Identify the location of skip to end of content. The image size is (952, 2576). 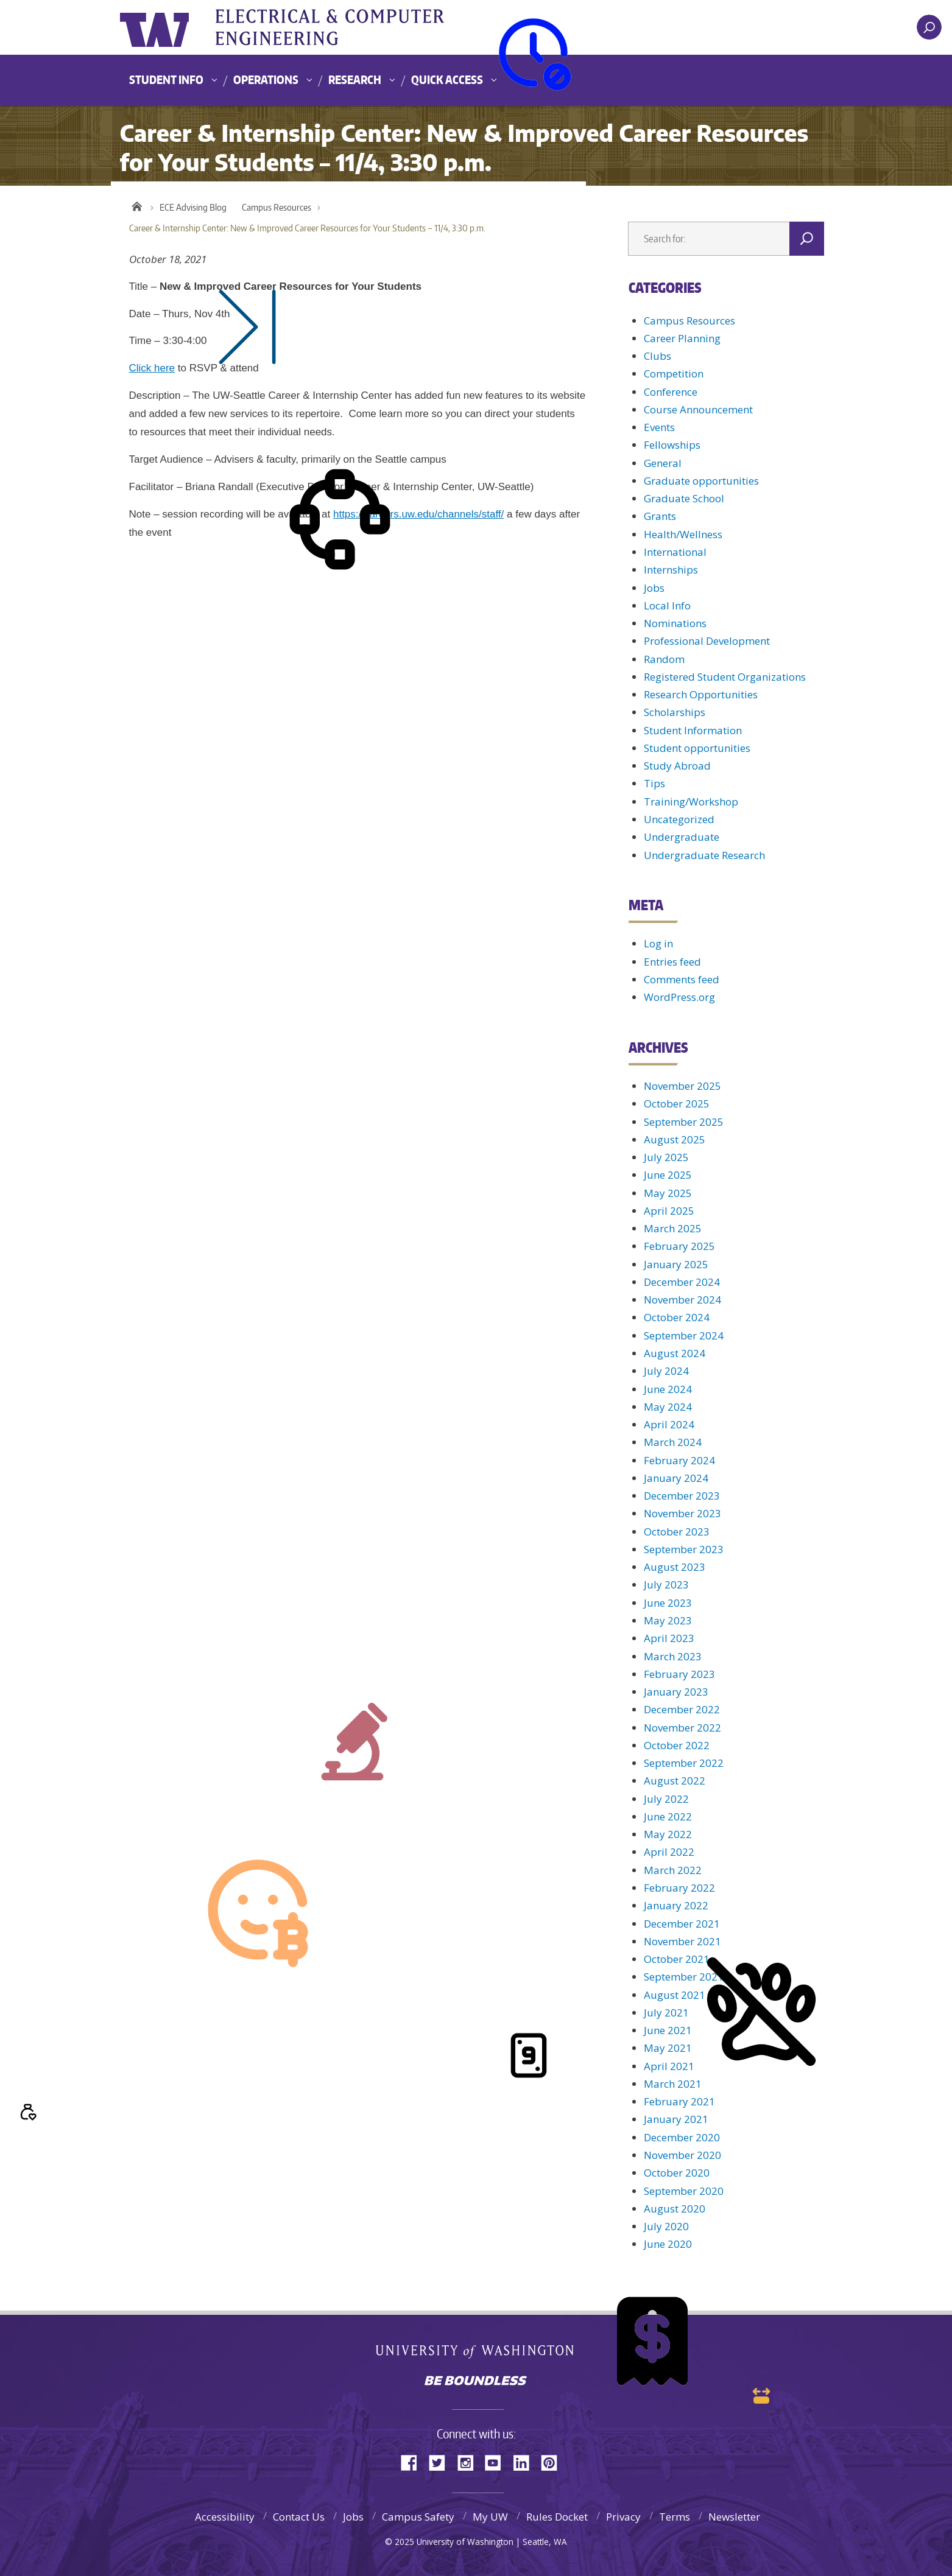
(249, 327).